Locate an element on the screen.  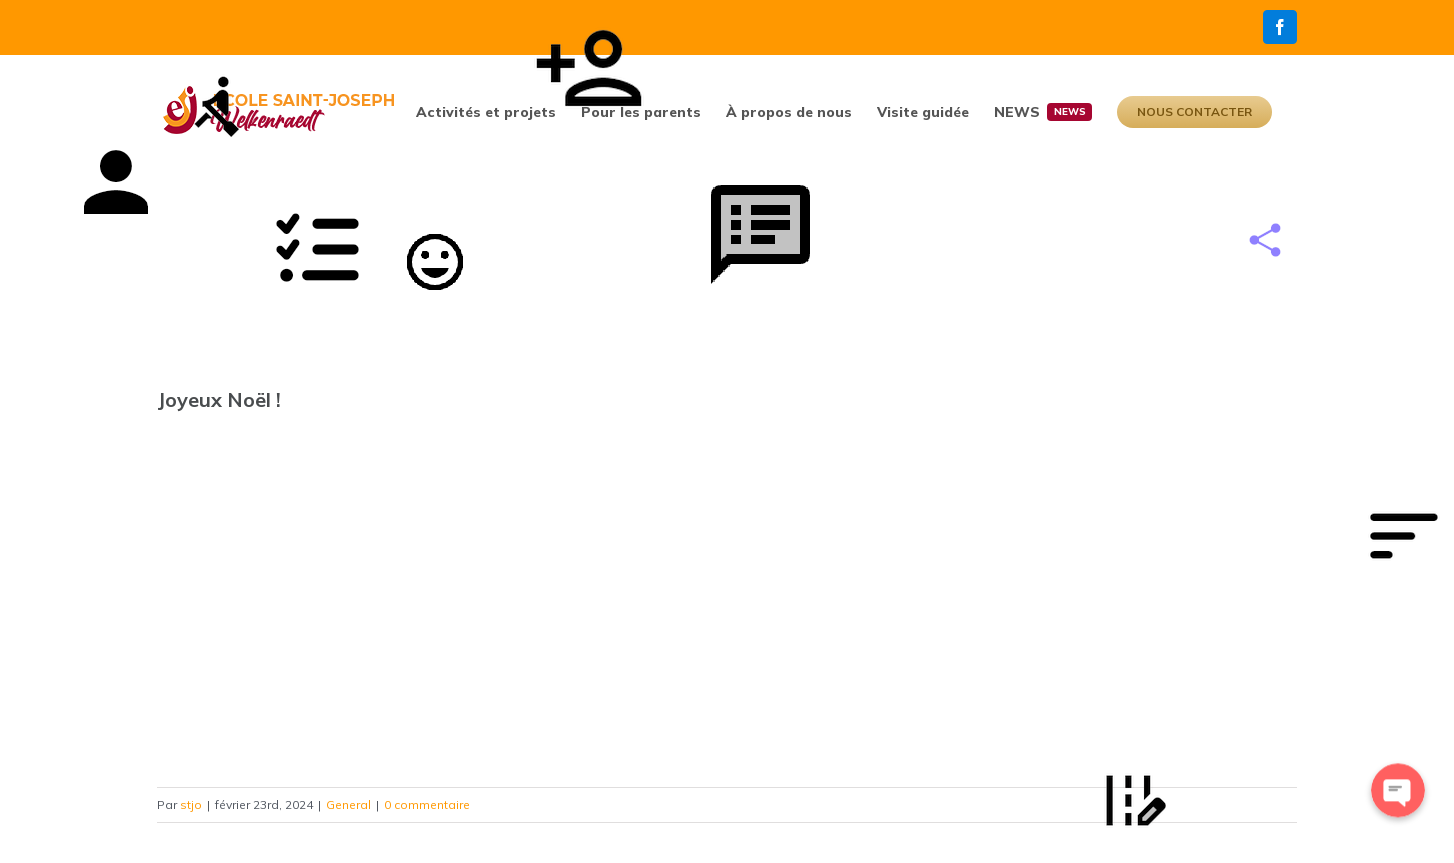
access rowing or kayaking activities is located at coordinates (215, 105).